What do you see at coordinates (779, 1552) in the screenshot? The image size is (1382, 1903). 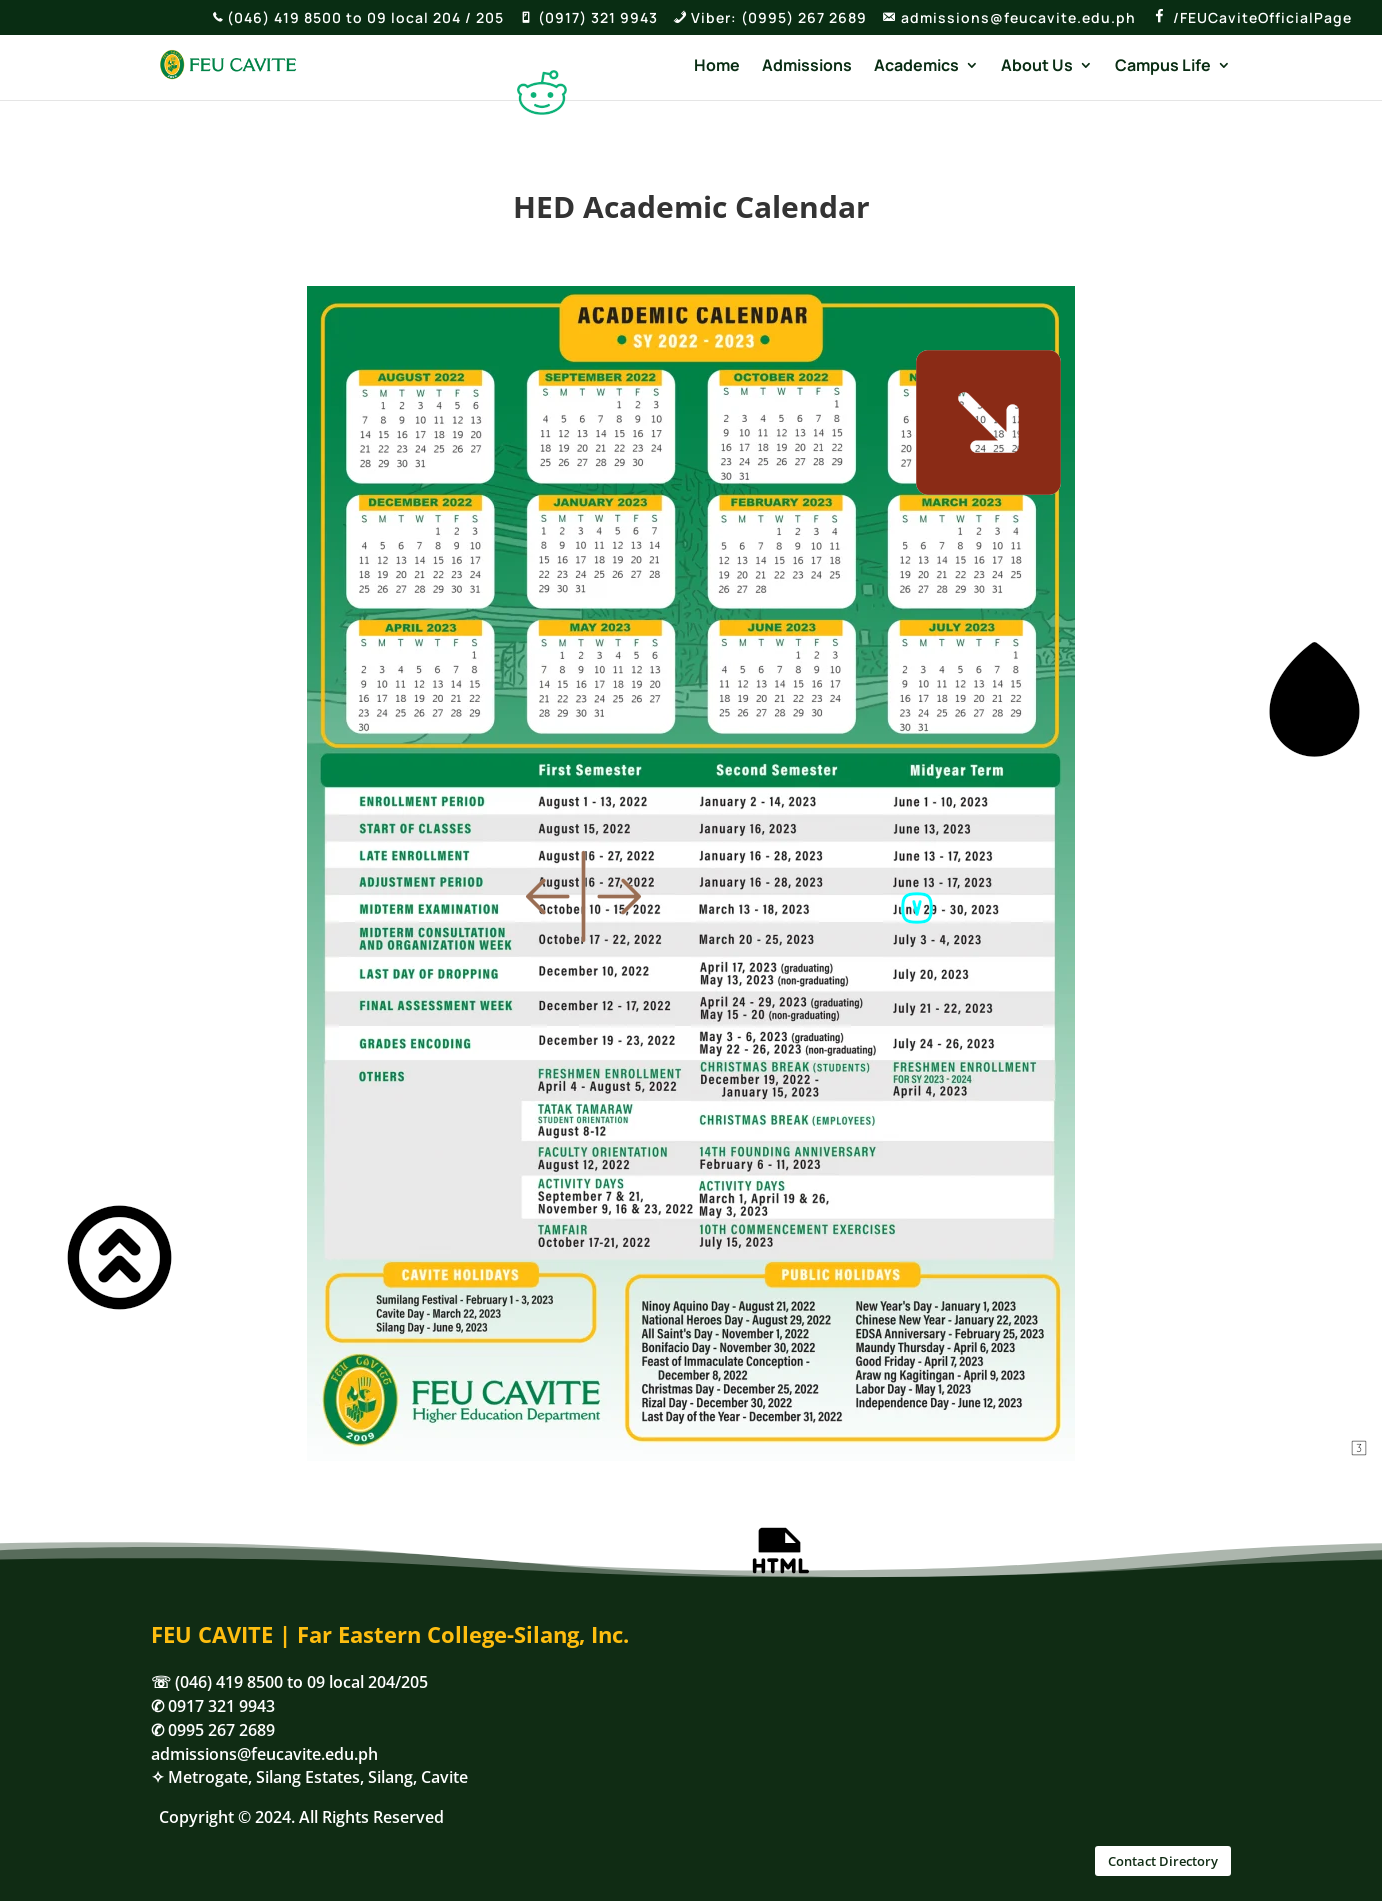 I see `view or open an HTML file` at bounding box center [779, 1552].